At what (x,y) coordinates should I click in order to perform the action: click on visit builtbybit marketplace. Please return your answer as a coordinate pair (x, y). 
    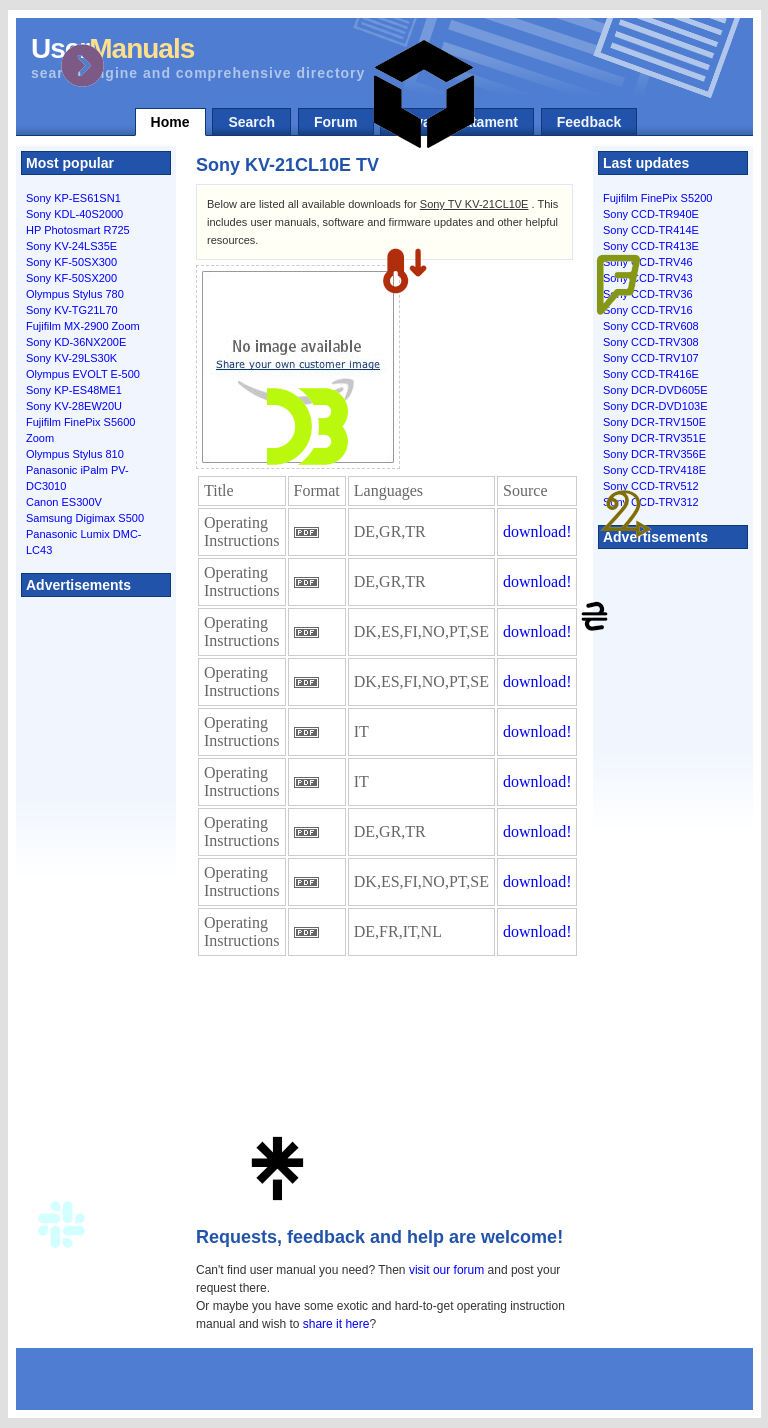
    Looking at the image, I should click on (424, 94).